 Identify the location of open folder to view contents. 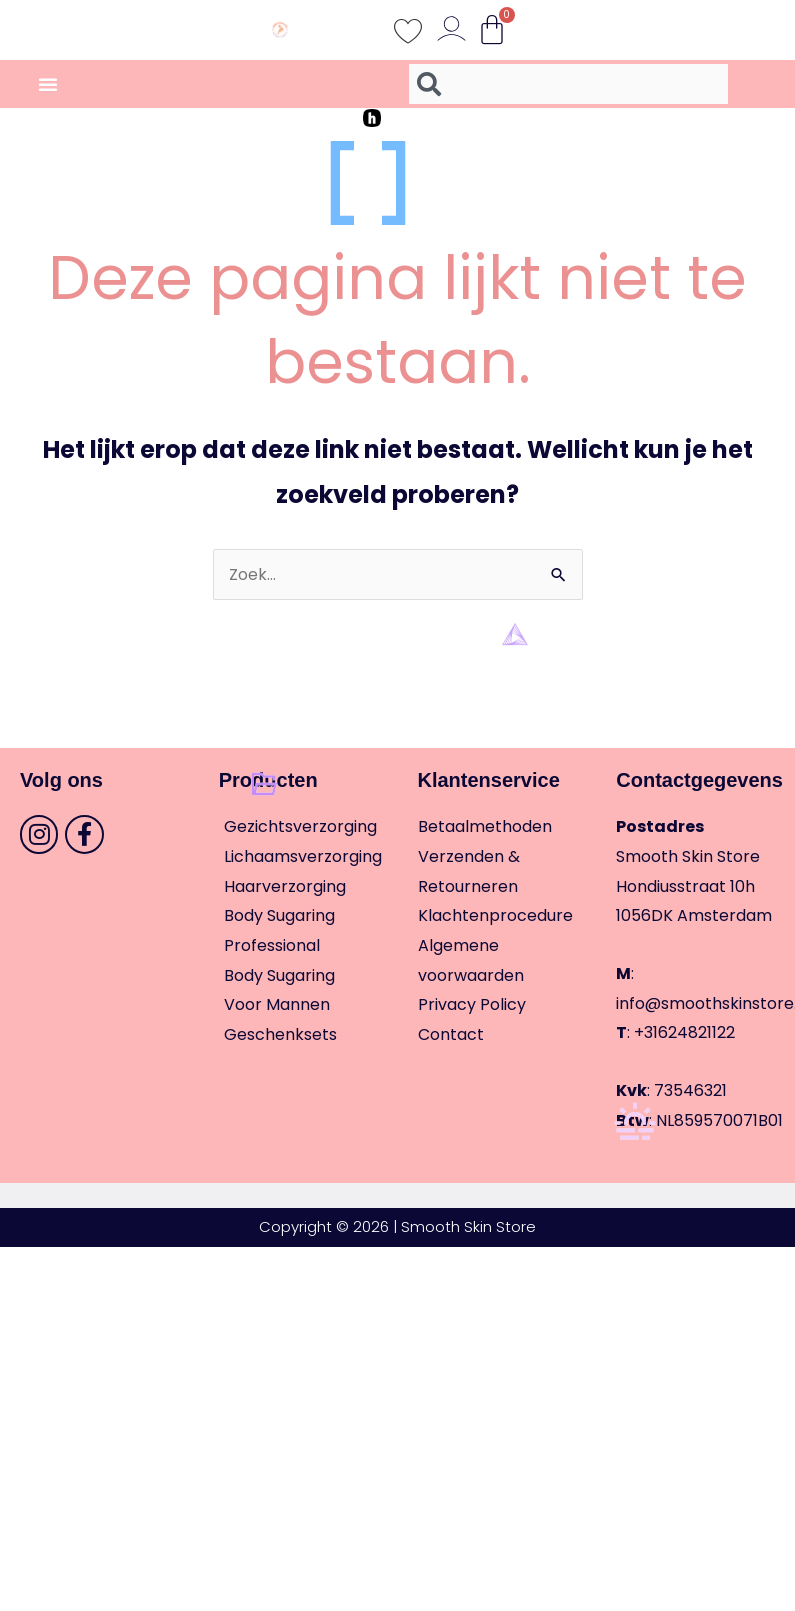
(264, 784).